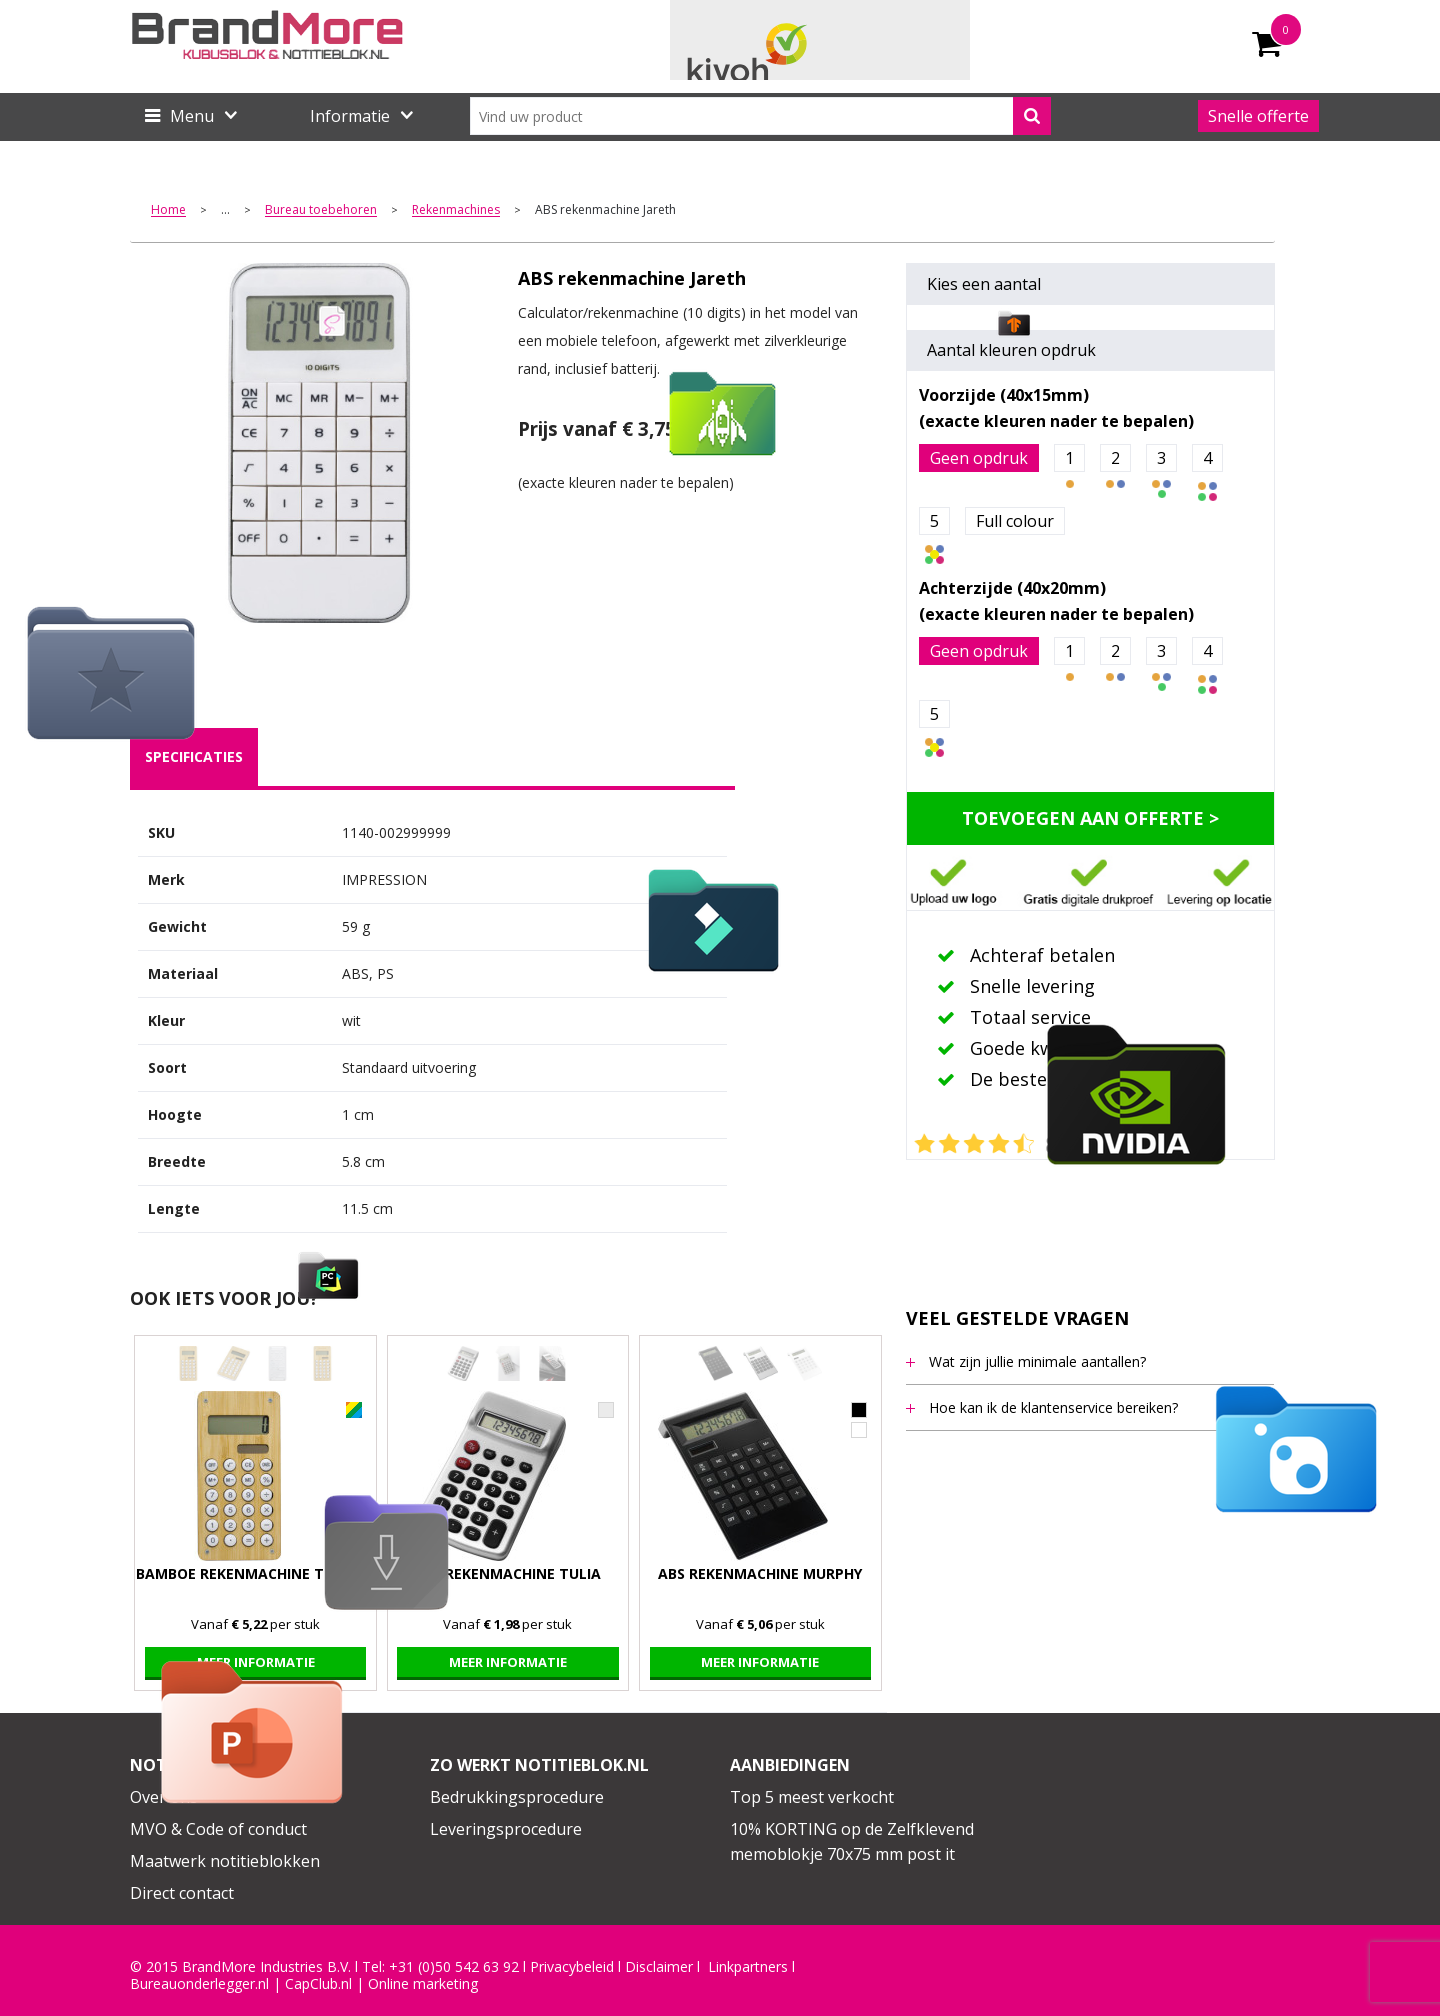 The width and height of the screenshot is (1440, 2016). What do you see at coordinates (1135, 1099) in the screenshot?
I see `open nvidia application files folder` at bounding box center [1135, 1099].